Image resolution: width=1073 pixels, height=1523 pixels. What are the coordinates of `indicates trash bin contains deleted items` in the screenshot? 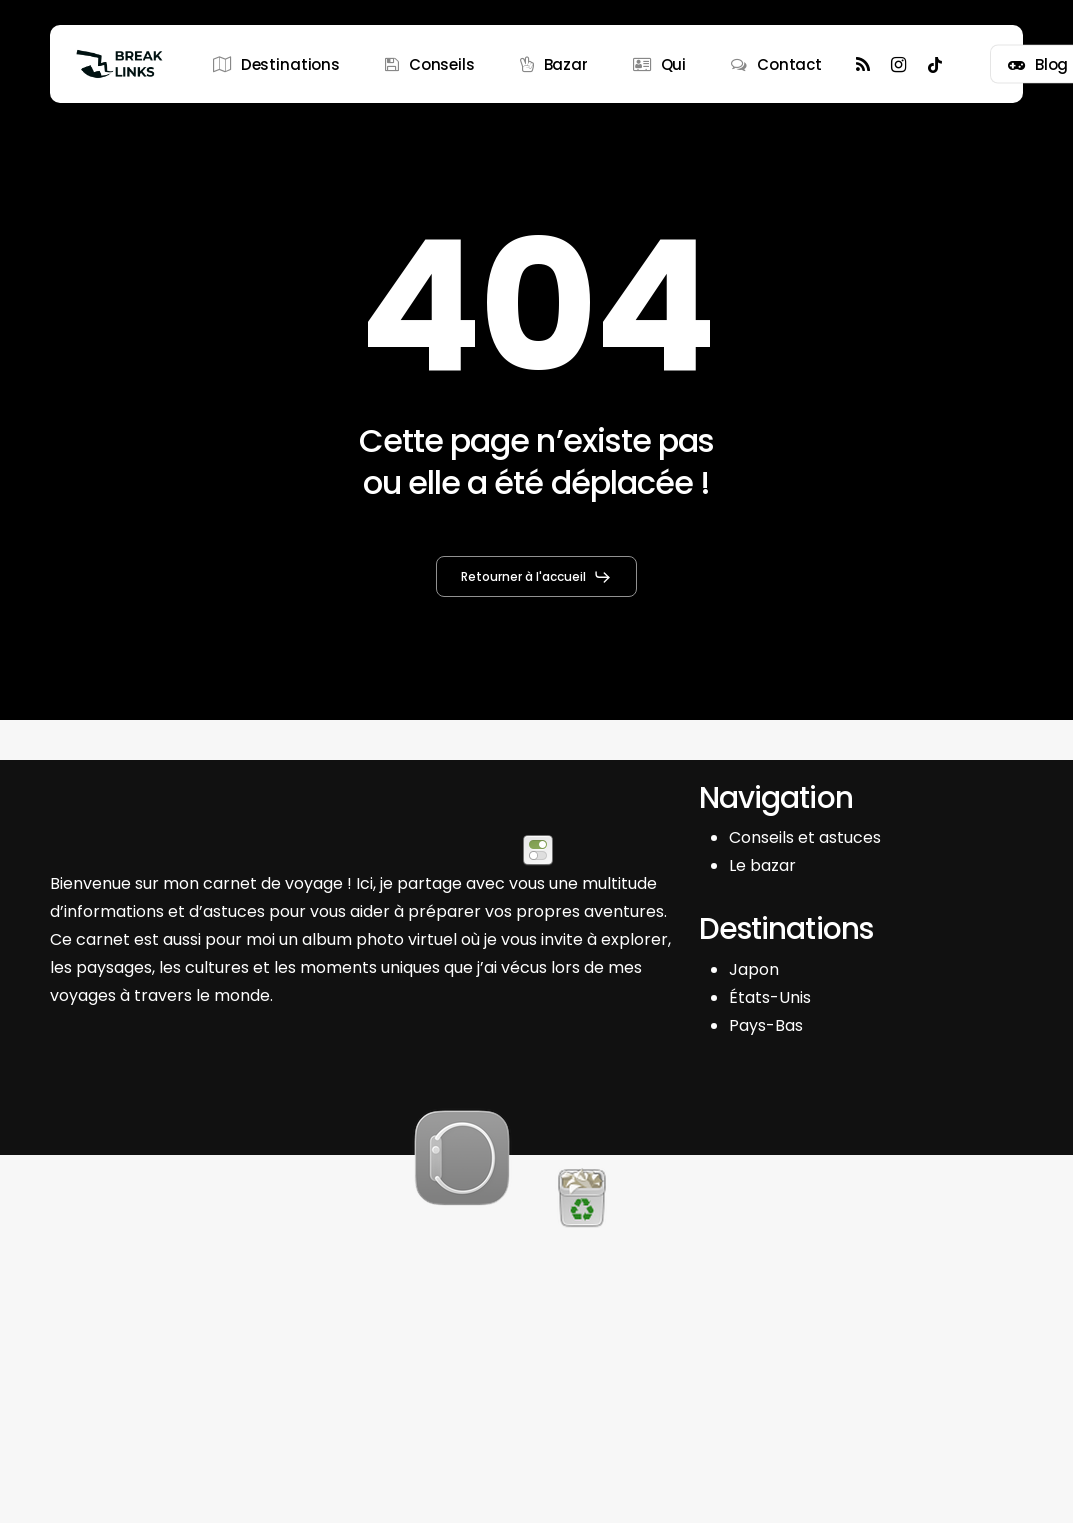 It's located at (582, 1198).